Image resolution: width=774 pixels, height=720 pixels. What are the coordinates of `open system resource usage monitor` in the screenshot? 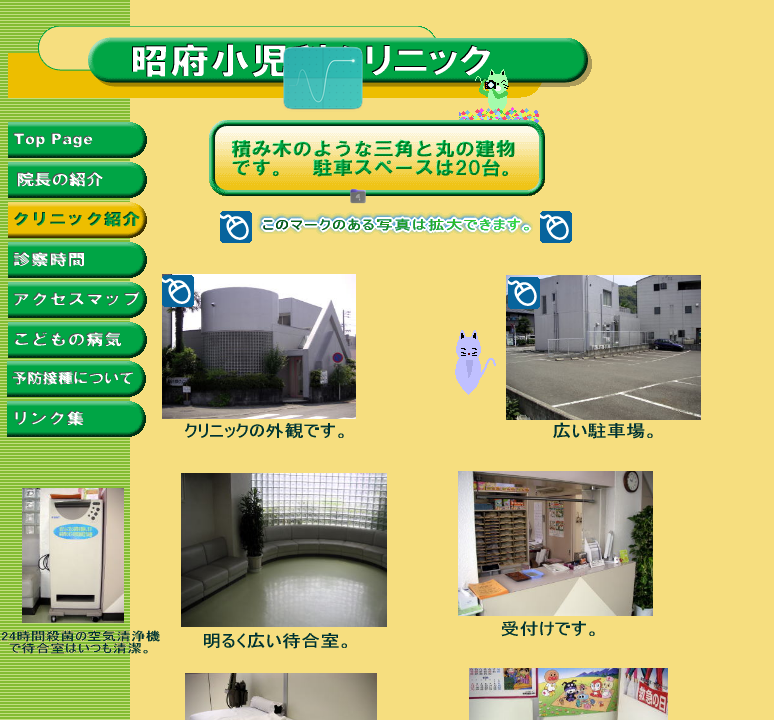 It's located at (323, 78).